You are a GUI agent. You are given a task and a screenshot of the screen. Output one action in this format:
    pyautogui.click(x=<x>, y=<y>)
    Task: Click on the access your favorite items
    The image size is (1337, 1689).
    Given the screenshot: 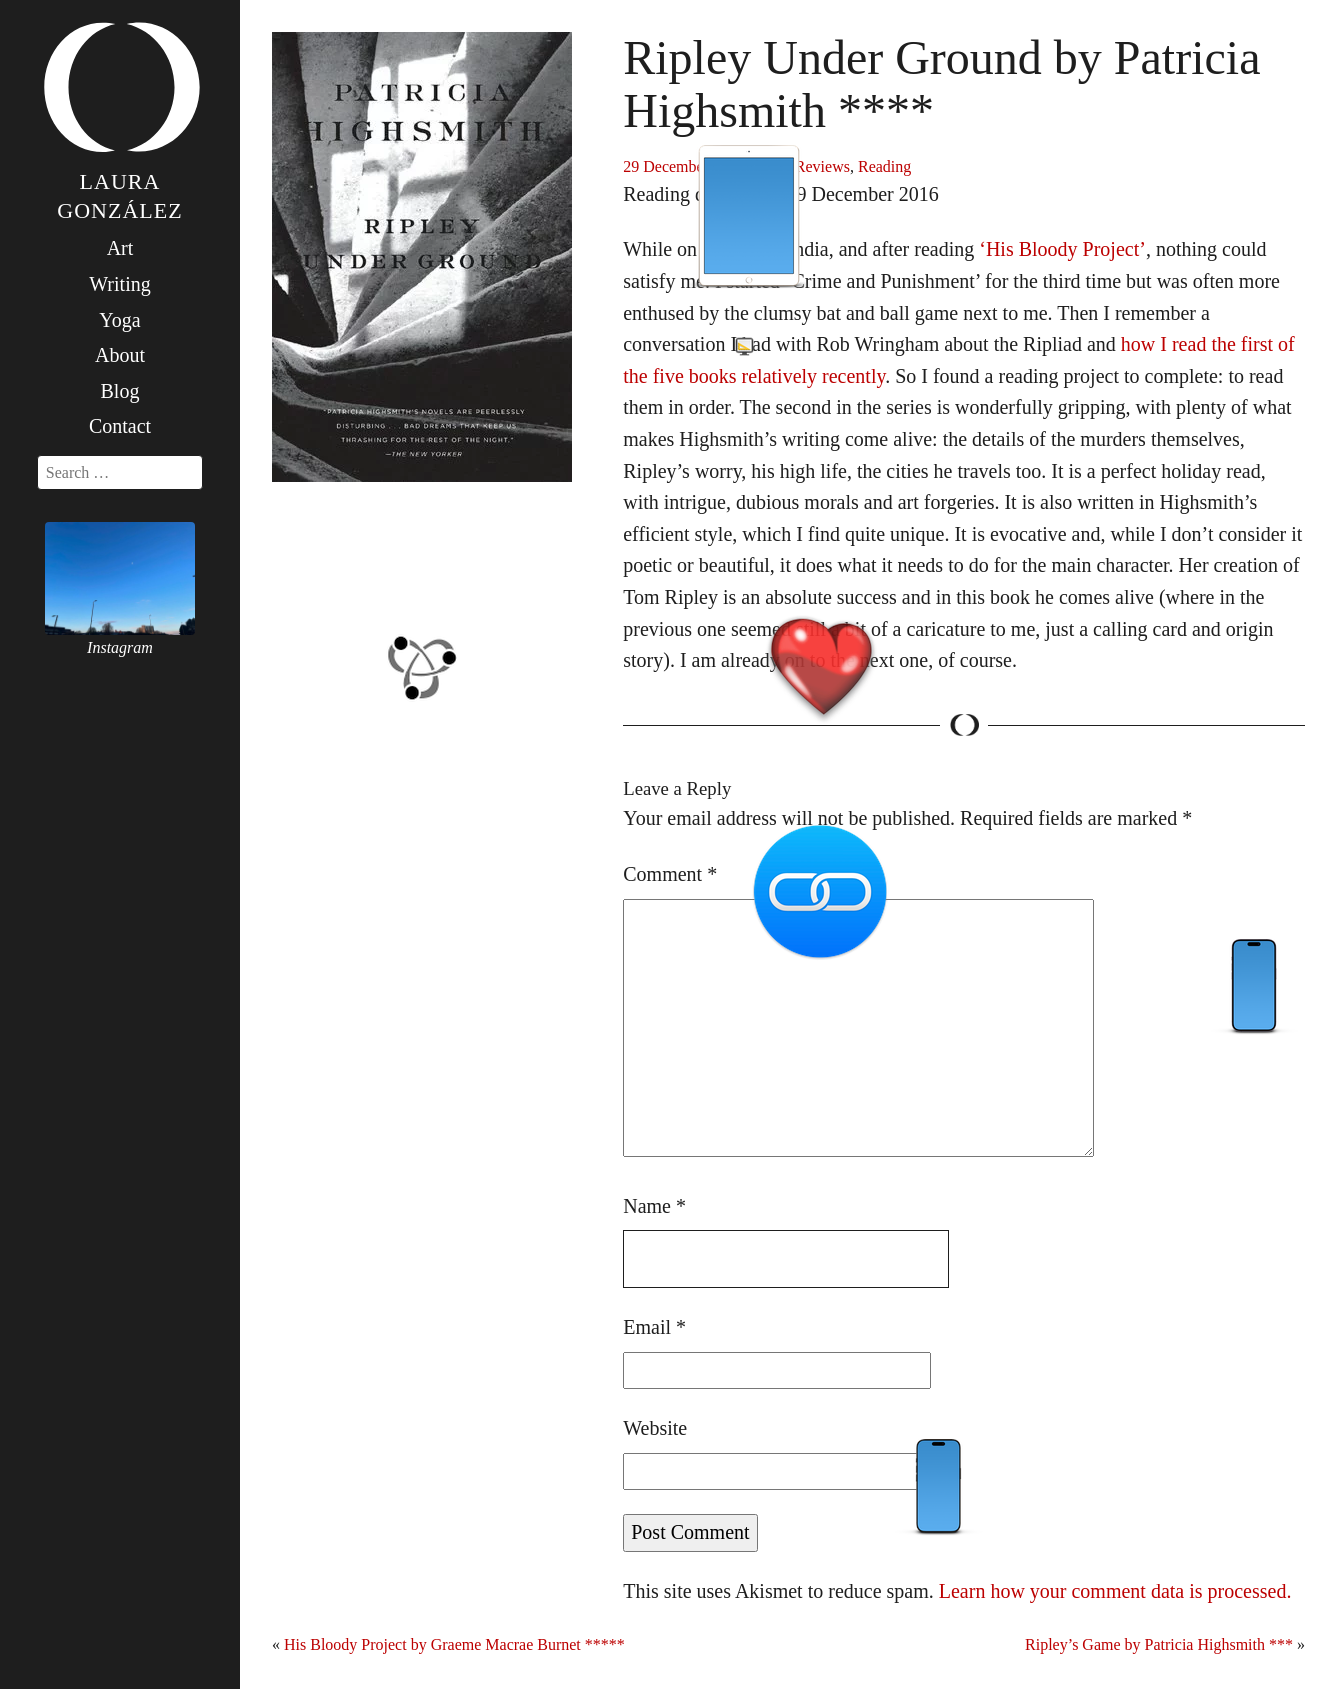 What is the action you would take?
    pyautogui.click(x=826, y=669)
    